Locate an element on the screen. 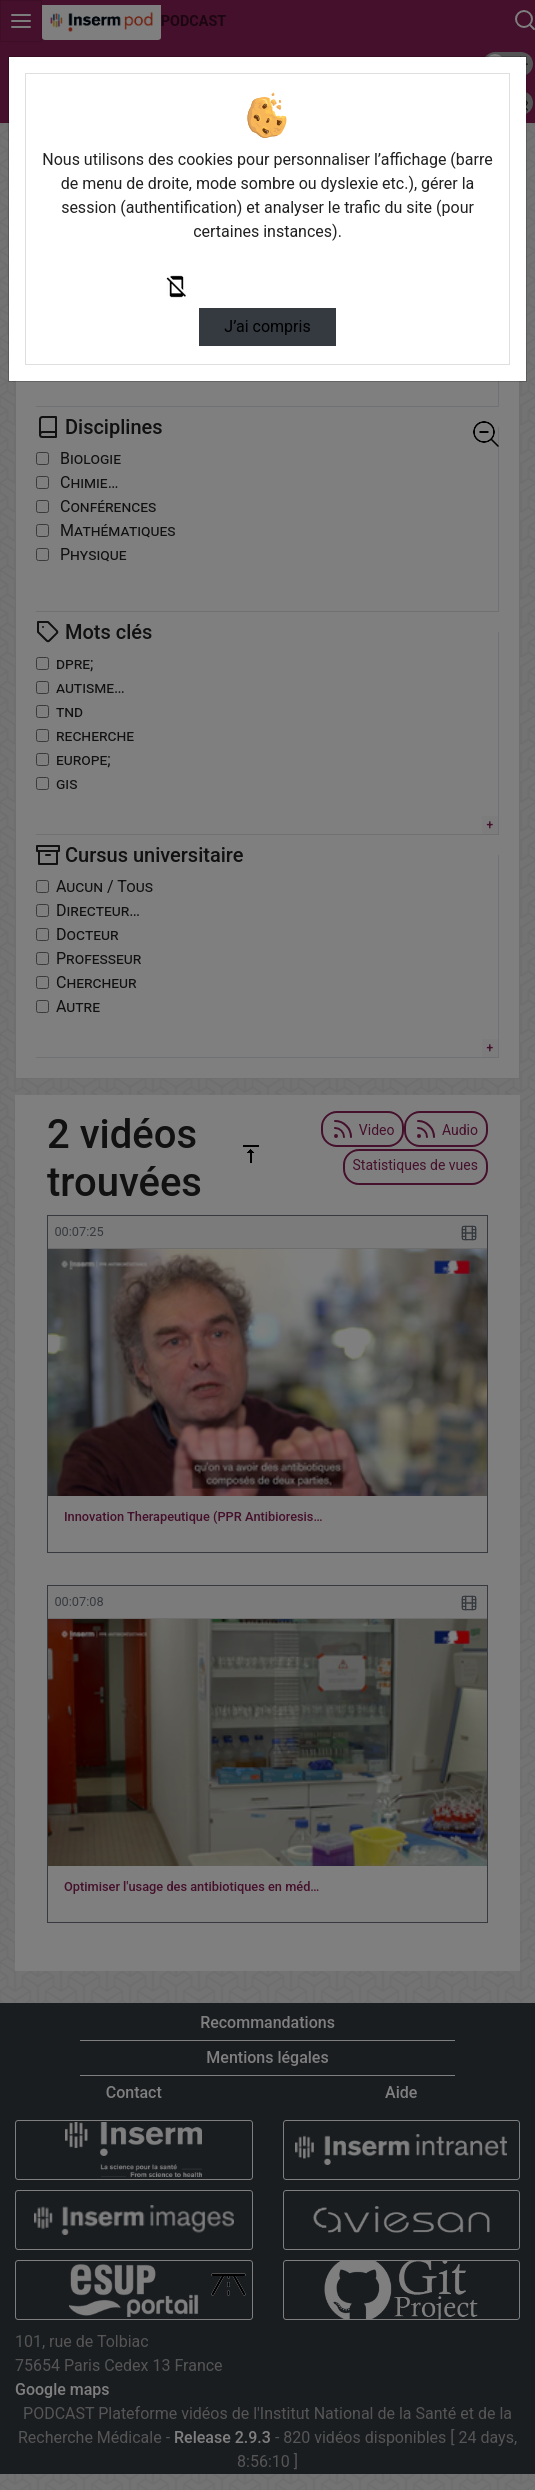 The image size is (535, 2490). mobile device is disabled or unavailable is located at coordinates (176, 286).